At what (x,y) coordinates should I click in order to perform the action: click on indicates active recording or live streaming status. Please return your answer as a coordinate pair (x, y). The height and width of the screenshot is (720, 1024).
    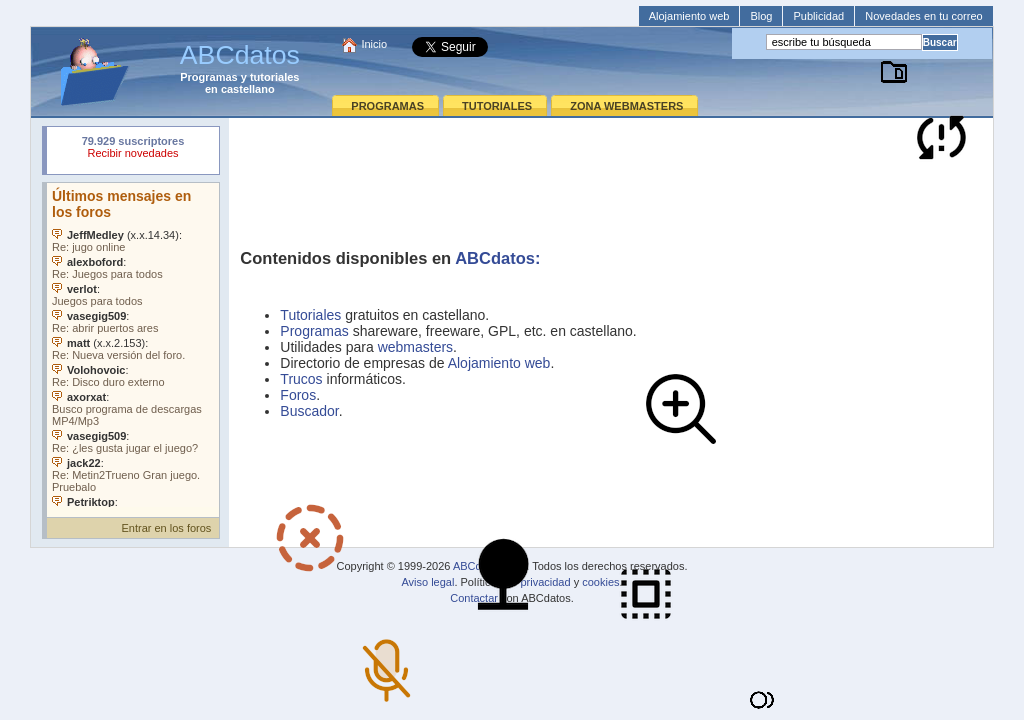
    Looking at the image, I should click on (762, 700).